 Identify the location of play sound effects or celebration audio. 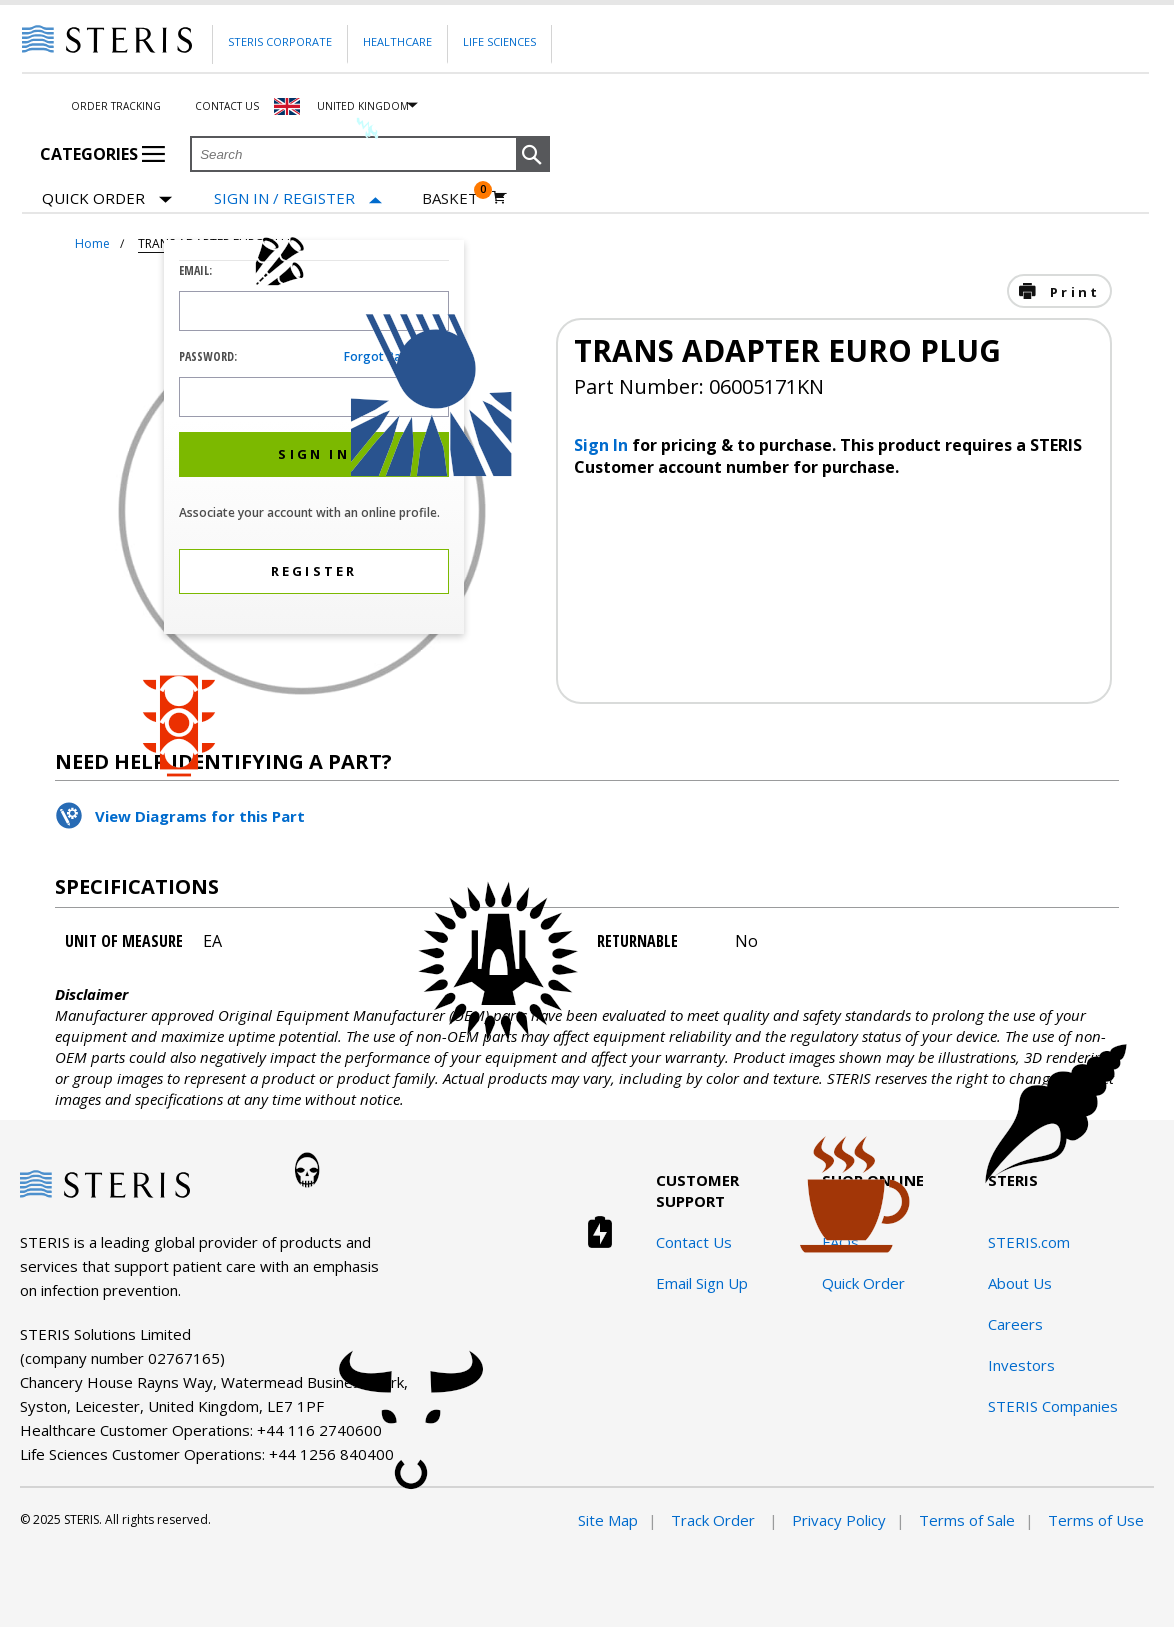
(280, 261).